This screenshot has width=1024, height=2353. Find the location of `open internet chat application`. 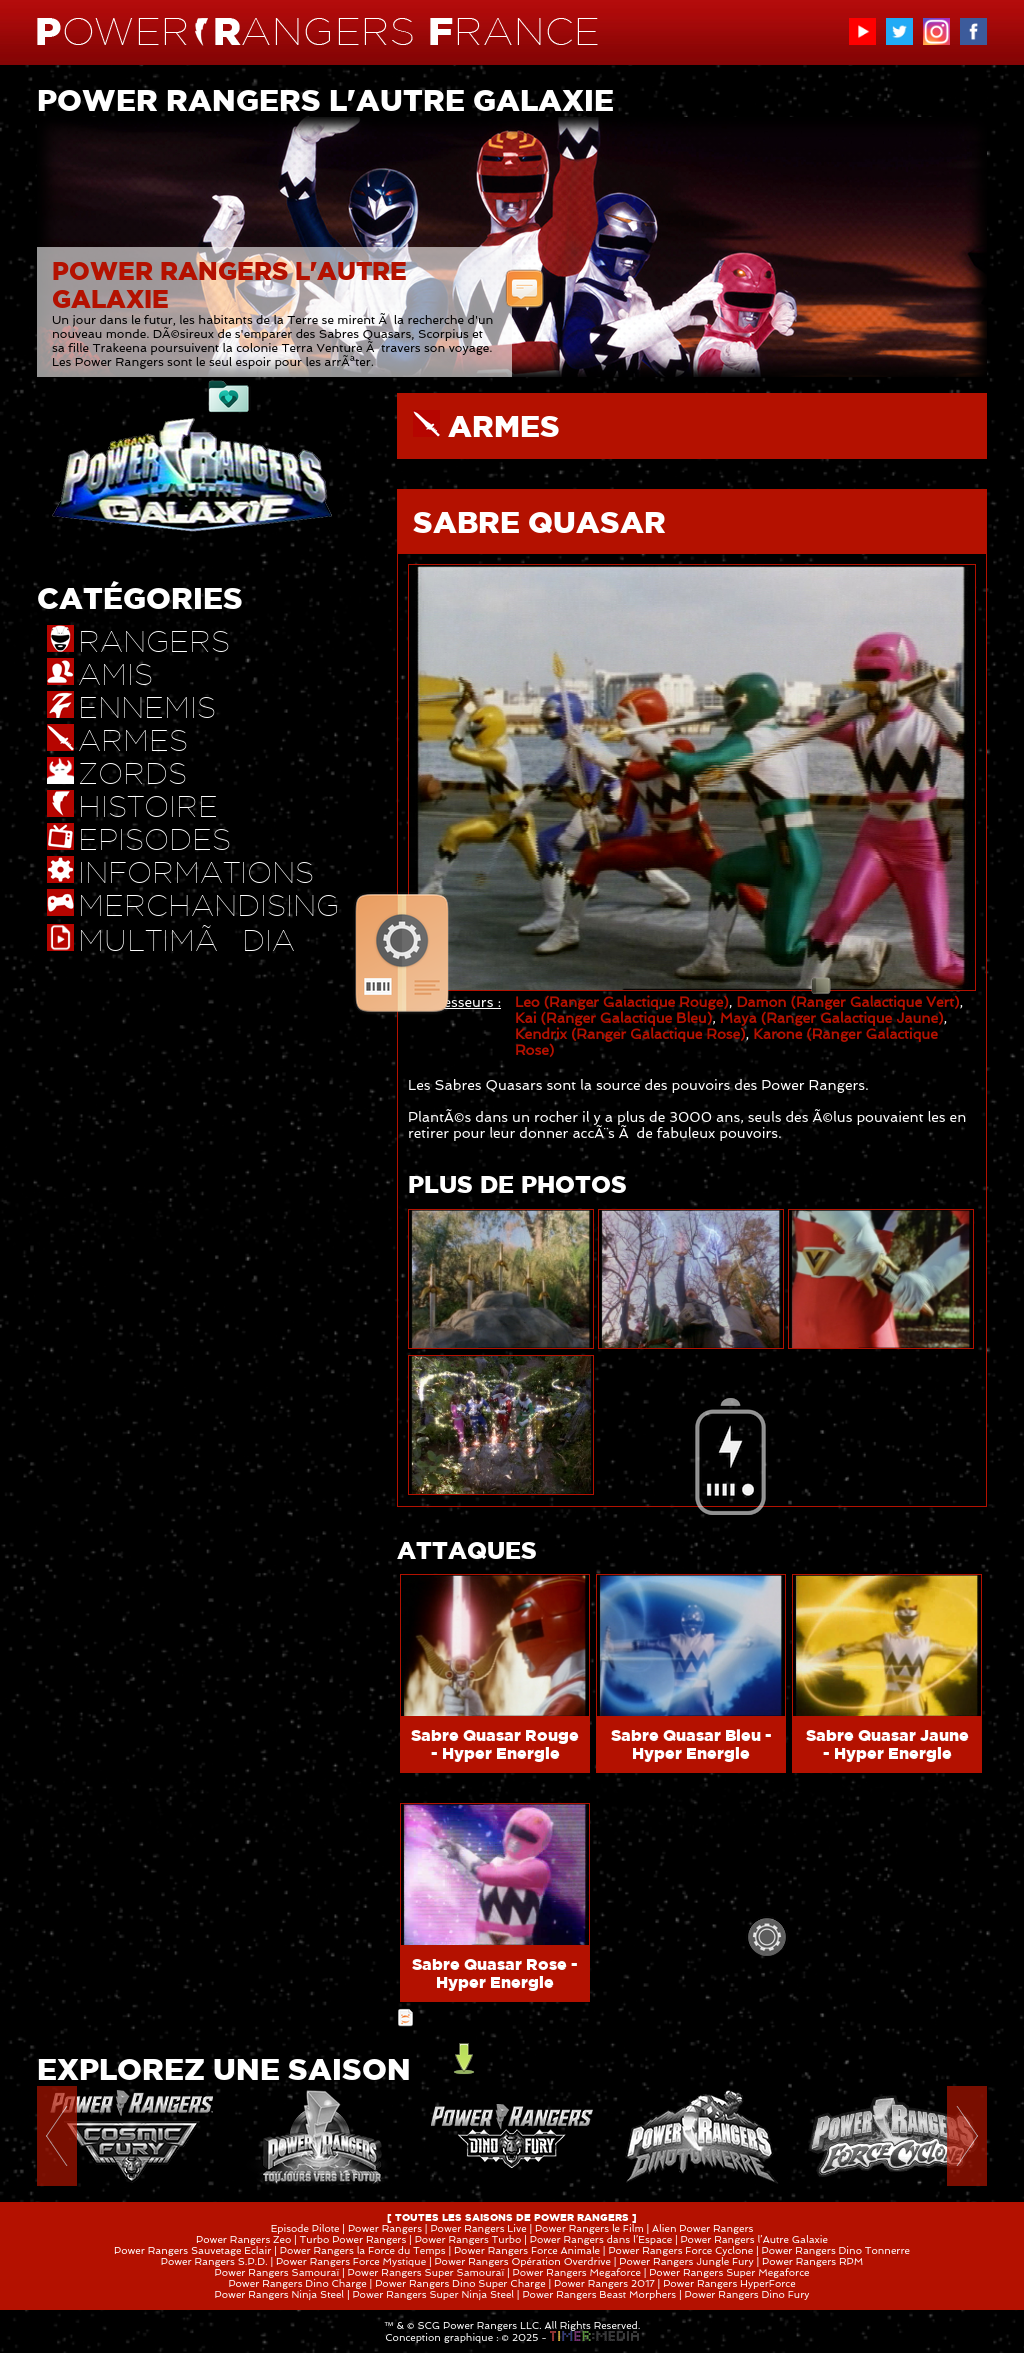

open internet chat application is located at coordinates (524, 288).